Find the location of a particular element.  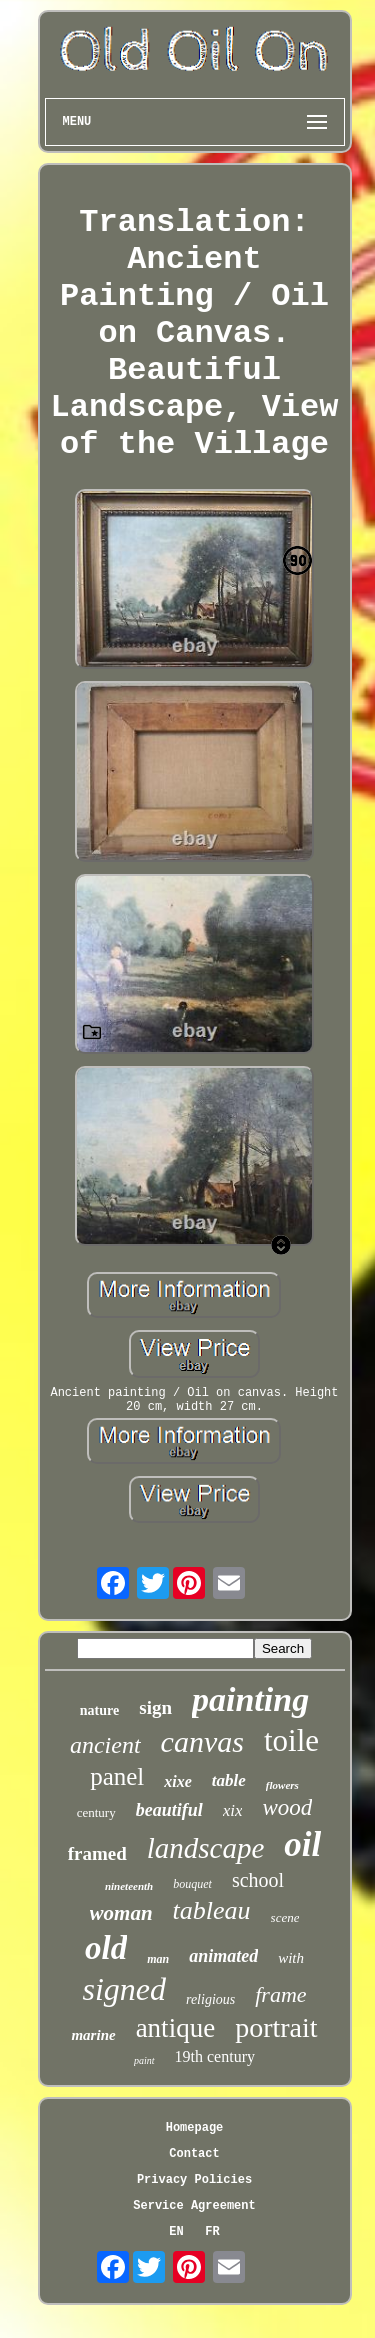

expand or collapse a section is located at coordinates (281, 1245).